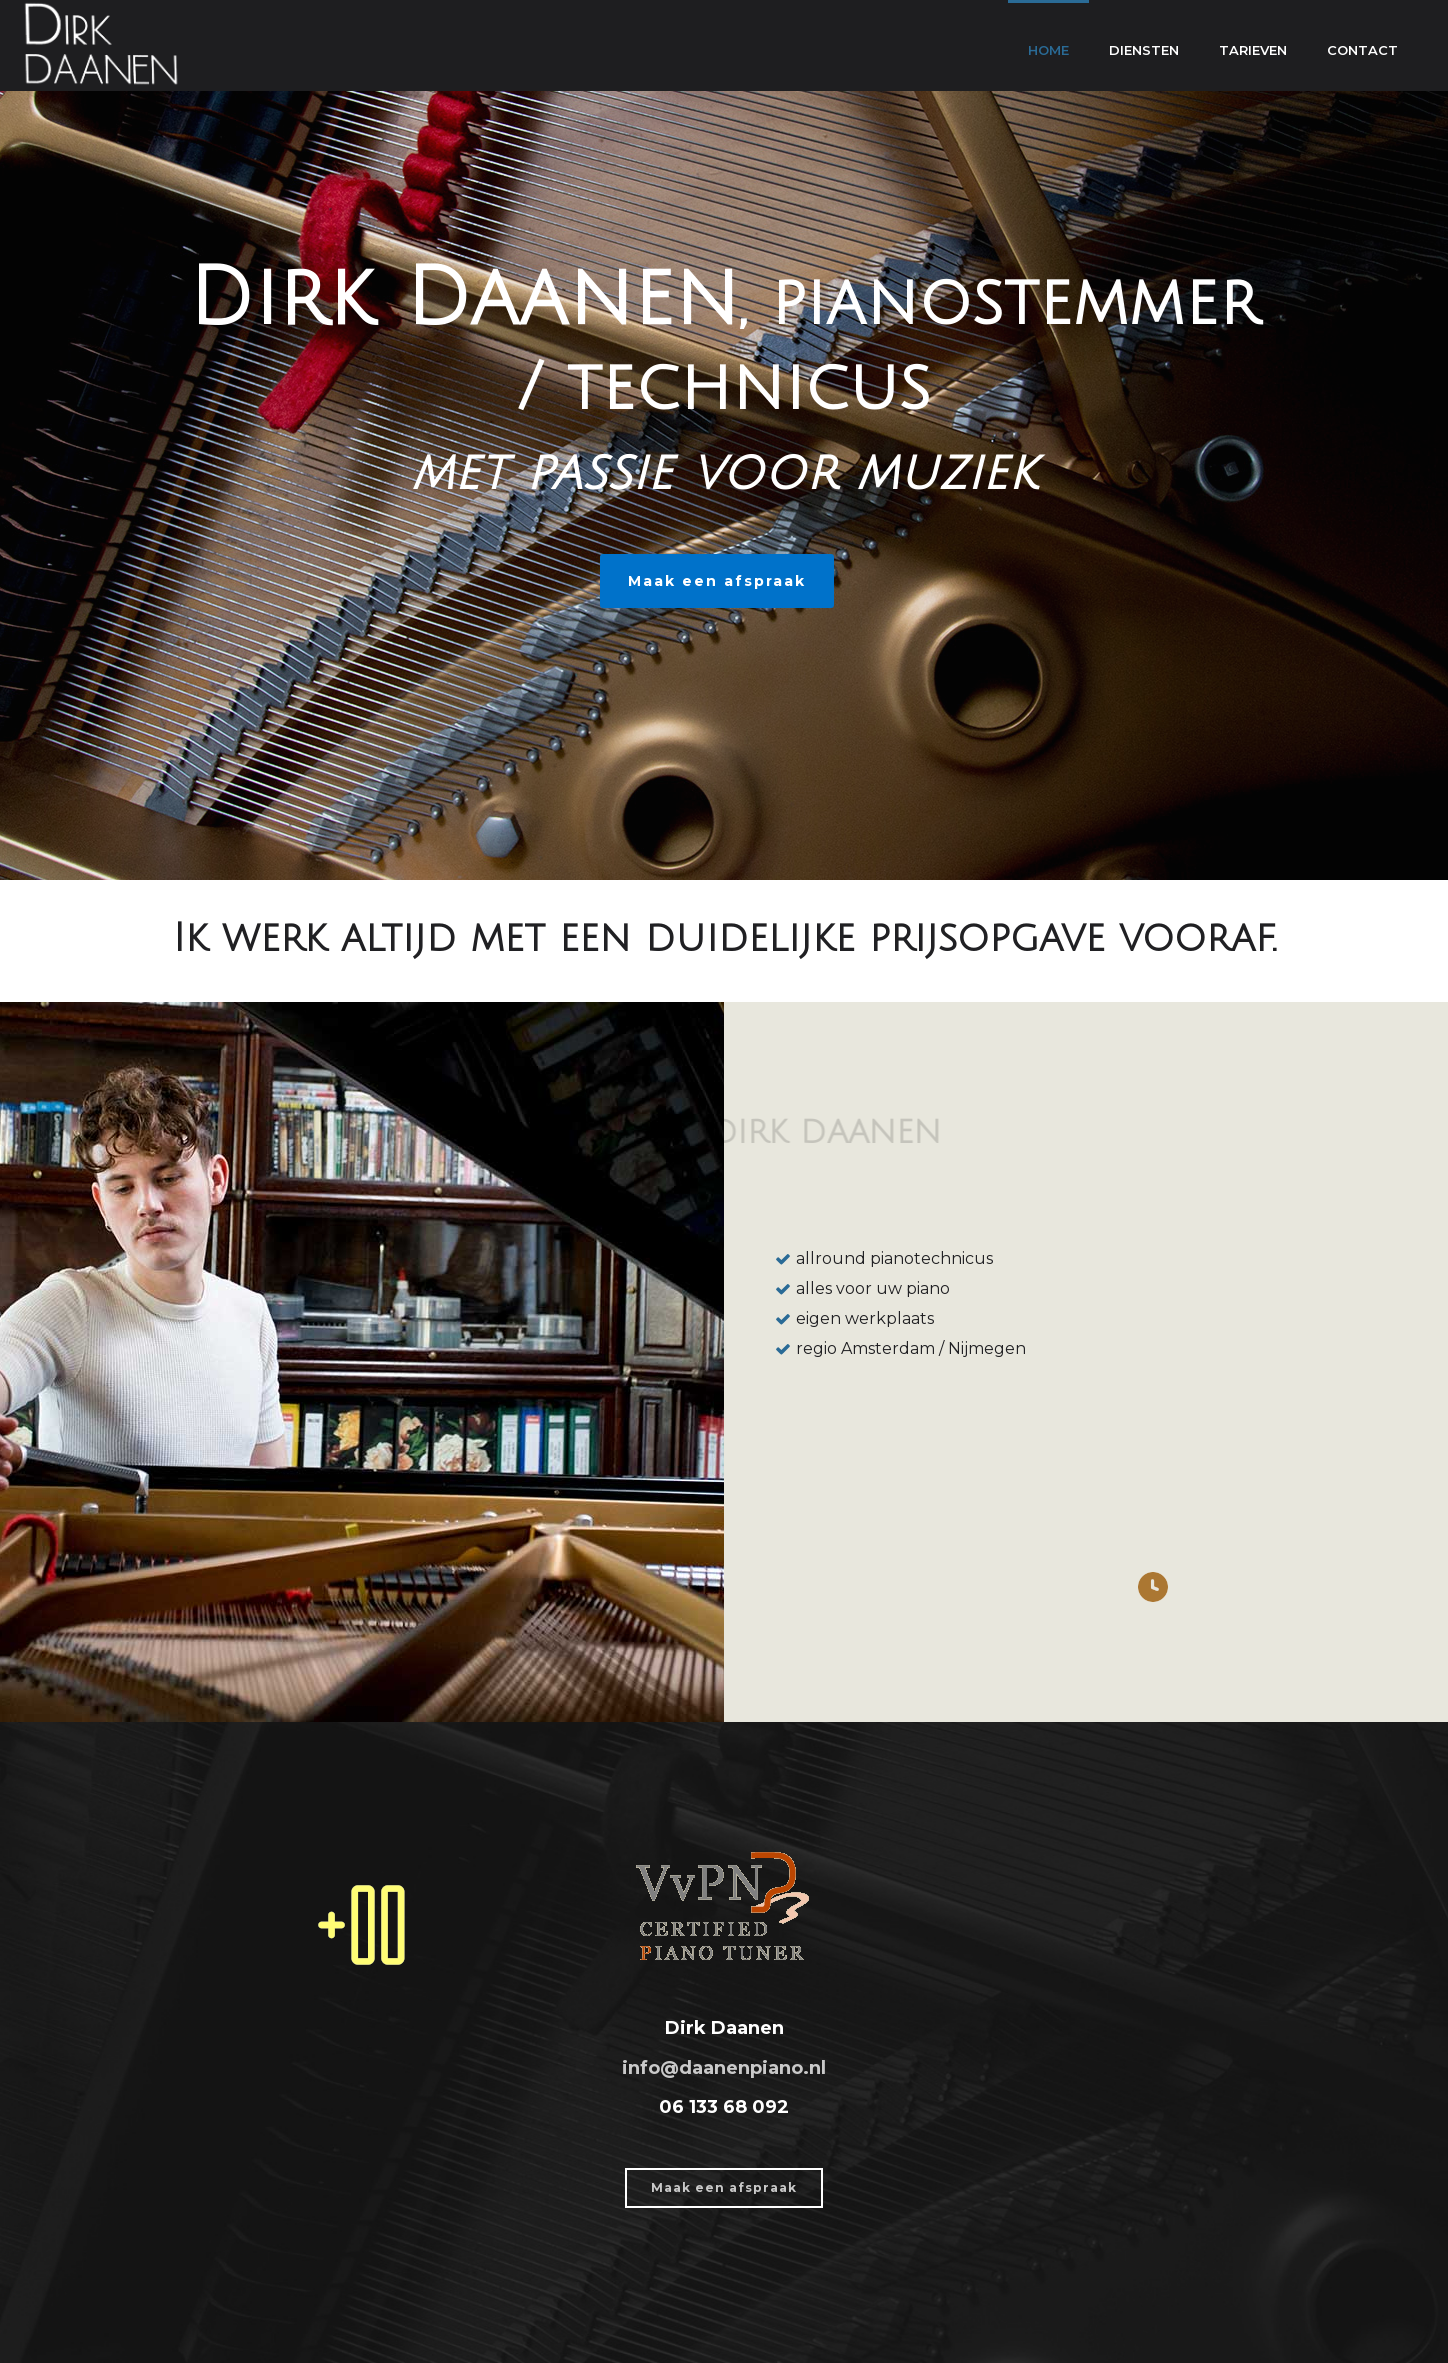  I want to click on add a new column to the left, so click(368, 1925).